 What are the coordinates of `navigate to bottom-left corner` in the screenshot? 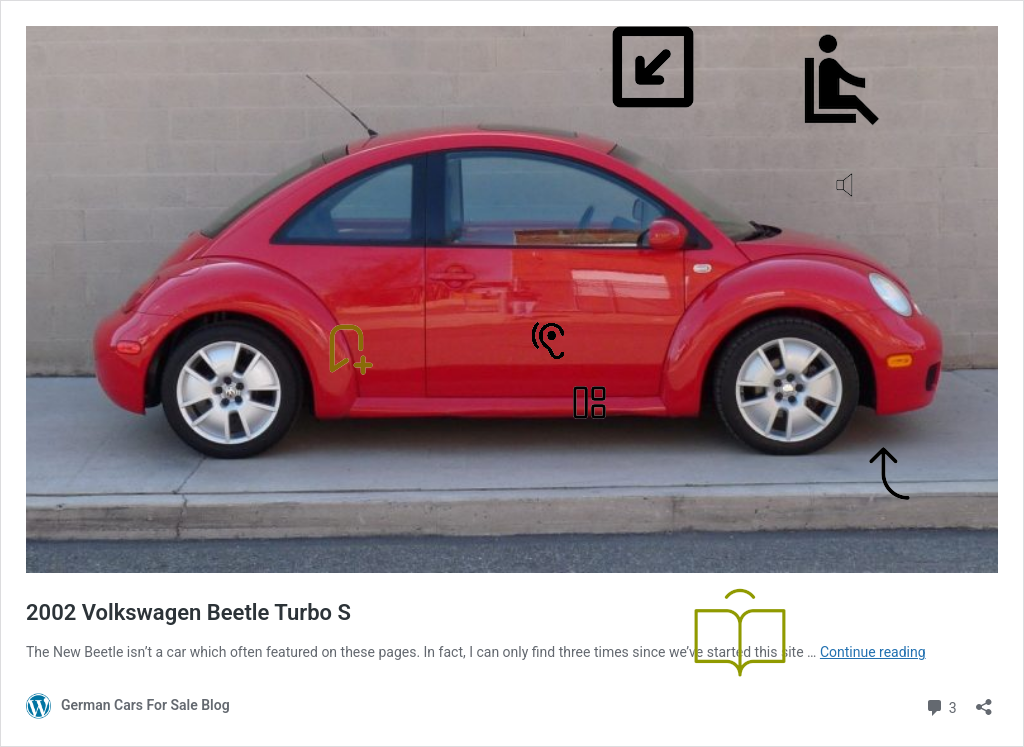 It's located at (653, 67).